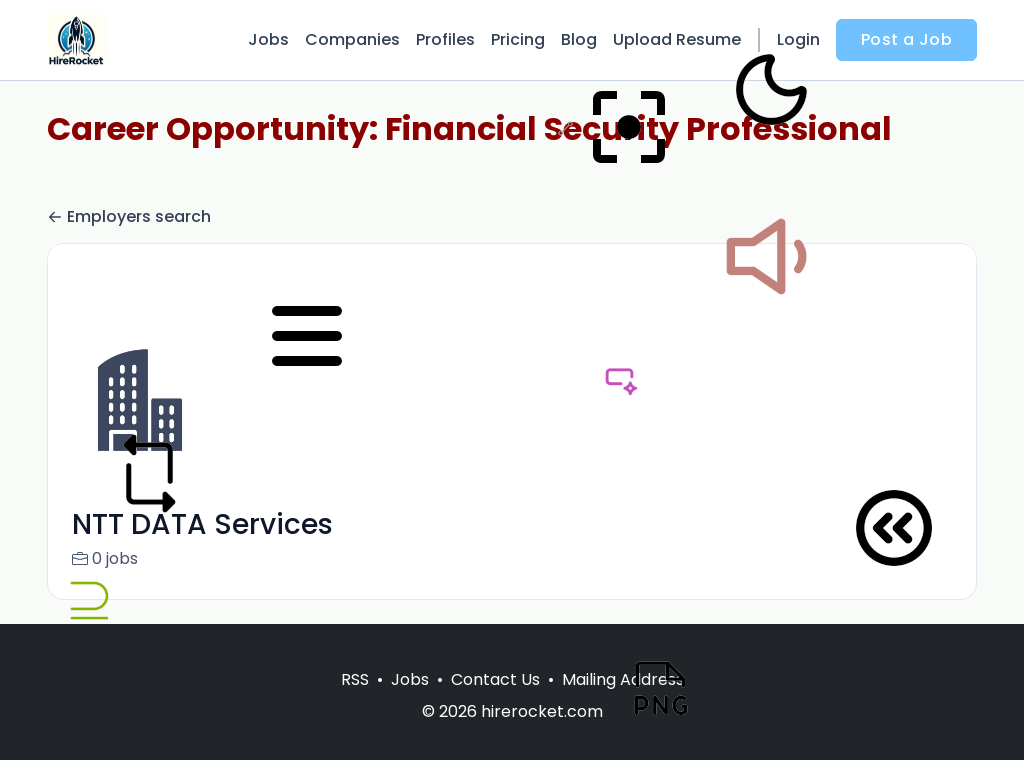 The width and height of the screenshot is (1024, 760). Describe the element at coordinates (619, 377) in the screenshot. I see `enable AI-assisted text input` at that location.